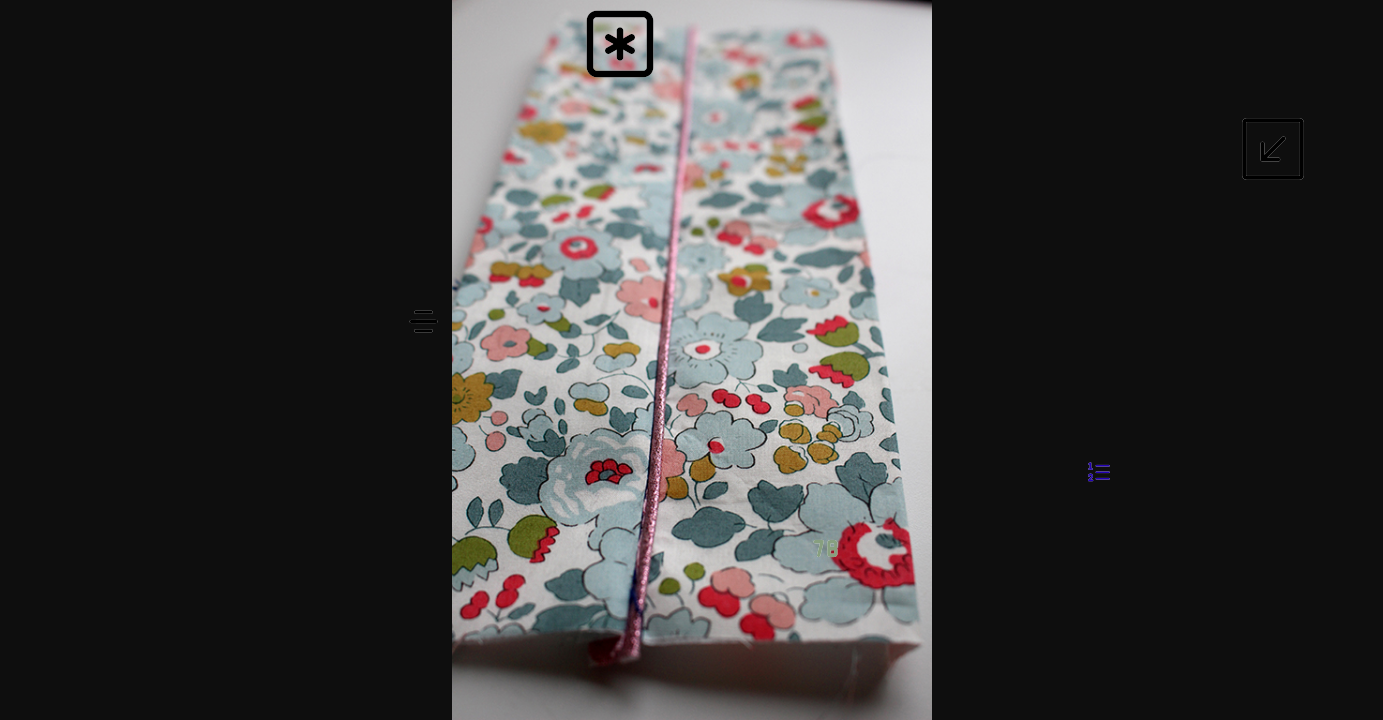  I want to click on enter a password or PIN field, so click(620, 44).